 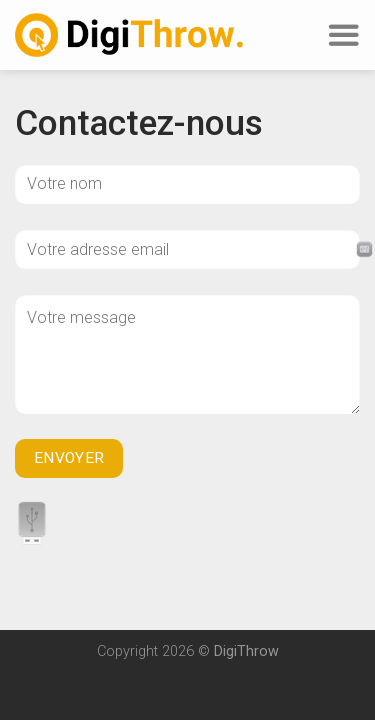 I want to click on removable USB storage device, so click(x=32, y=523).